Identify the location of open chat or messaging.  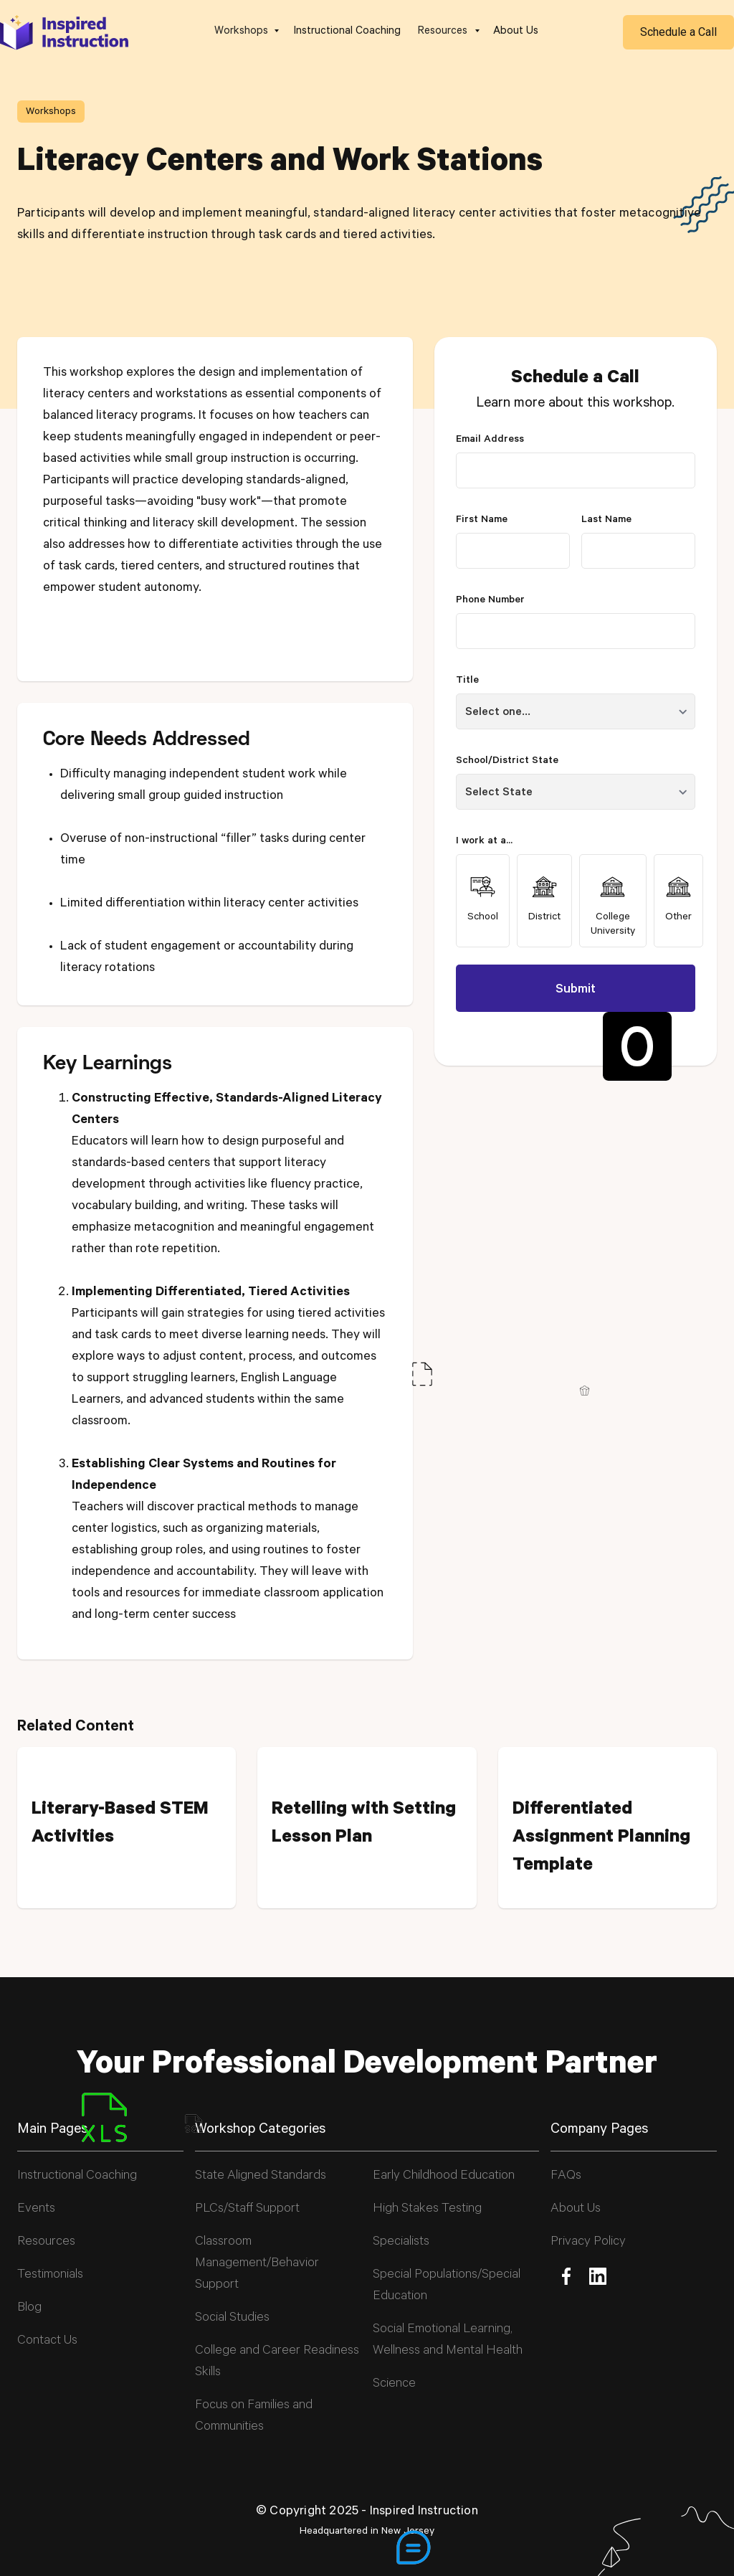
(413, 2548).